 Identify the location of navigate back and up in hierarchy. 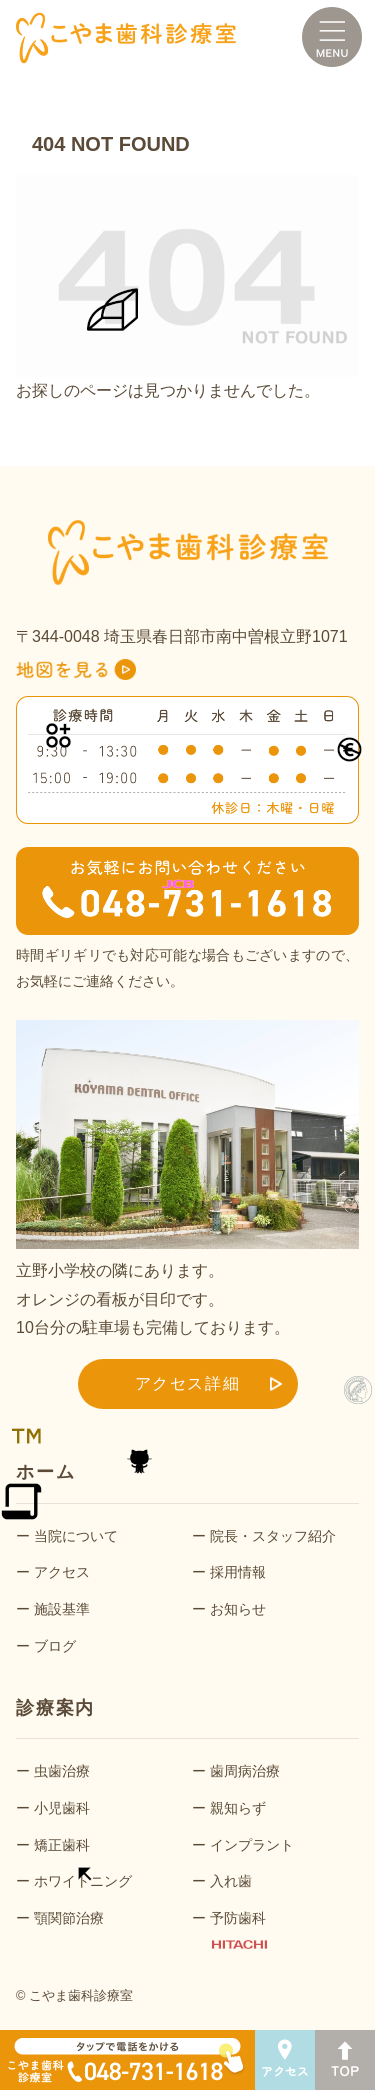
(85, 1874).